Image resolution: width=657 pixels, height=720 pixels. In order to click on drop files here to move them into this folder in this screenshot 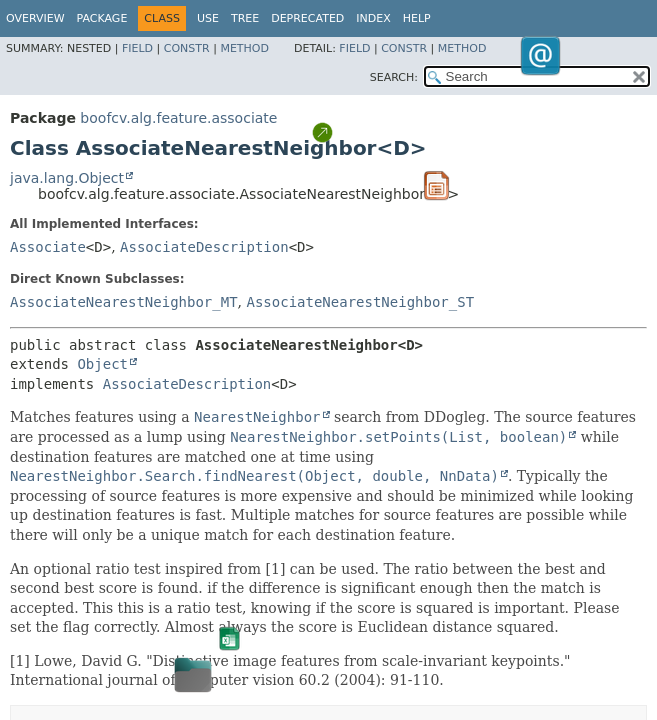, I will do `click(193, 675)`.